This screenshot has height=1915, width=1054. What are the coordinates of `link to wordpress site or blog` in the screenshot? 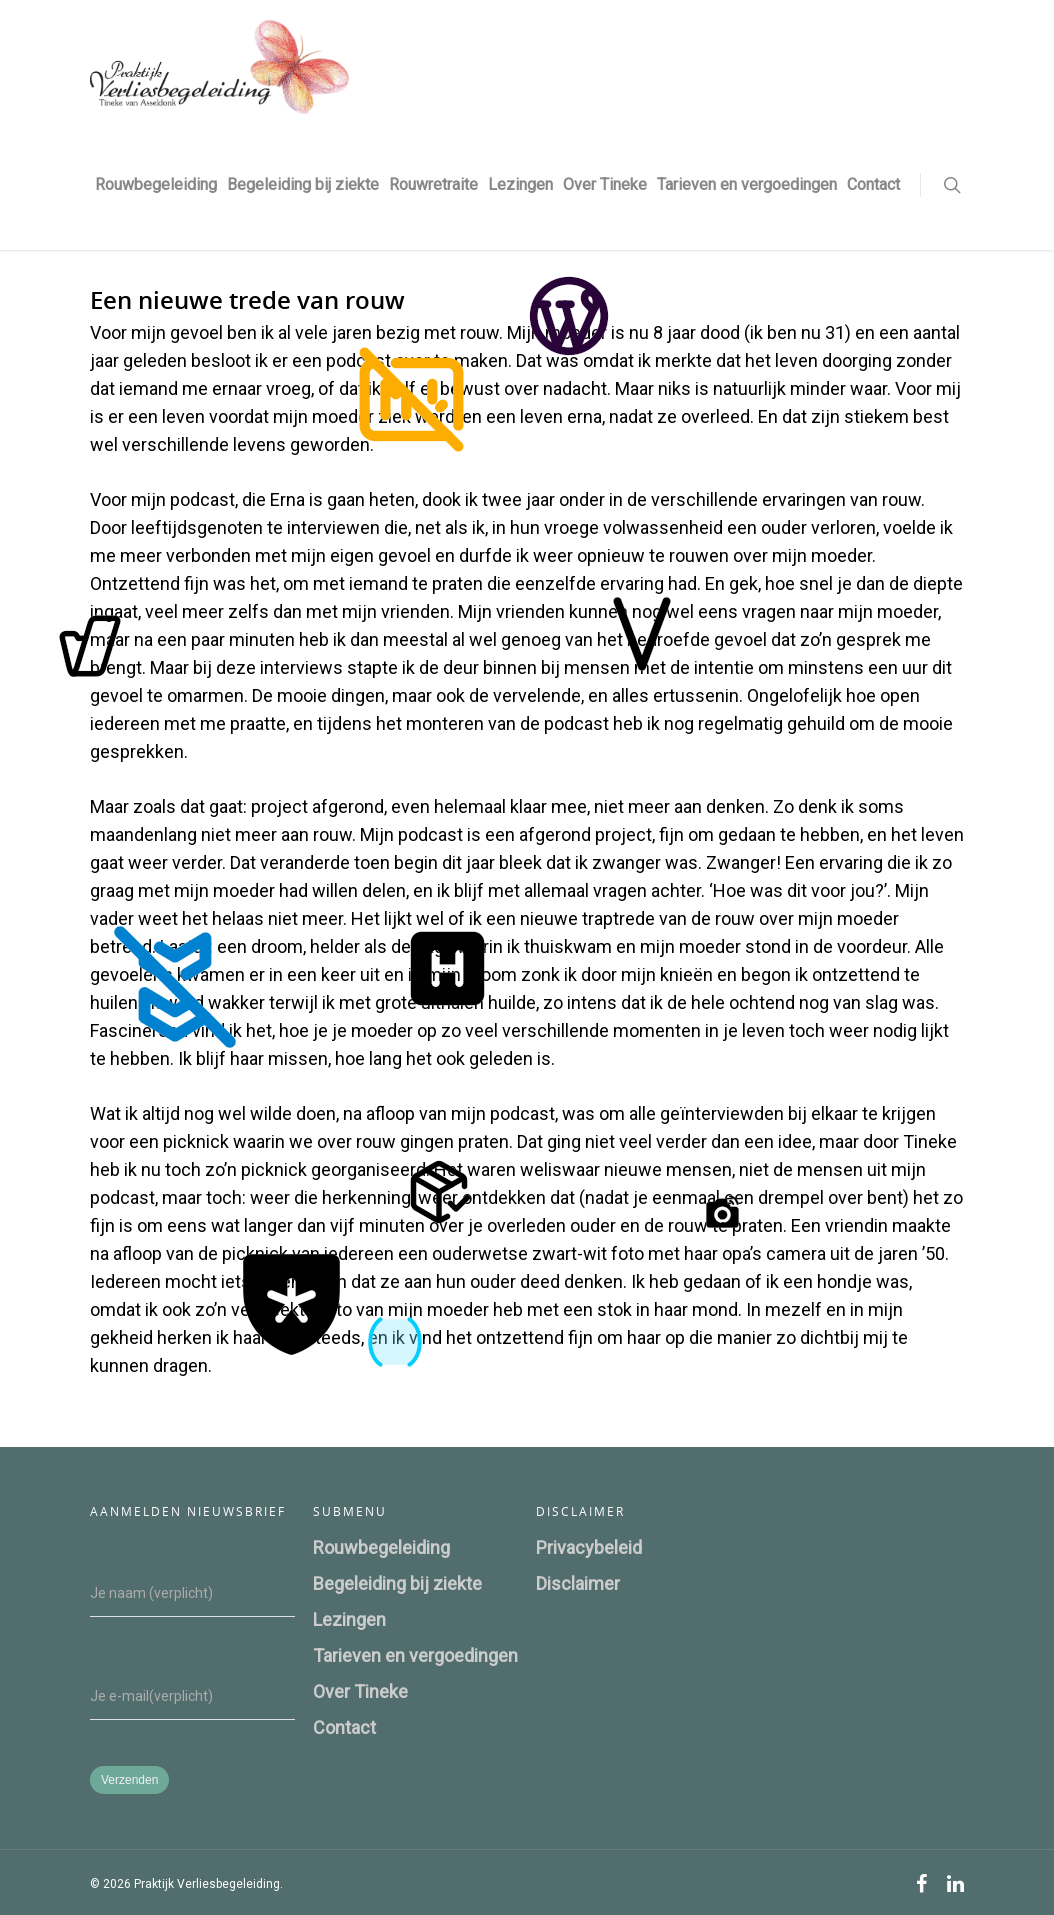 It's located at (569, 316).